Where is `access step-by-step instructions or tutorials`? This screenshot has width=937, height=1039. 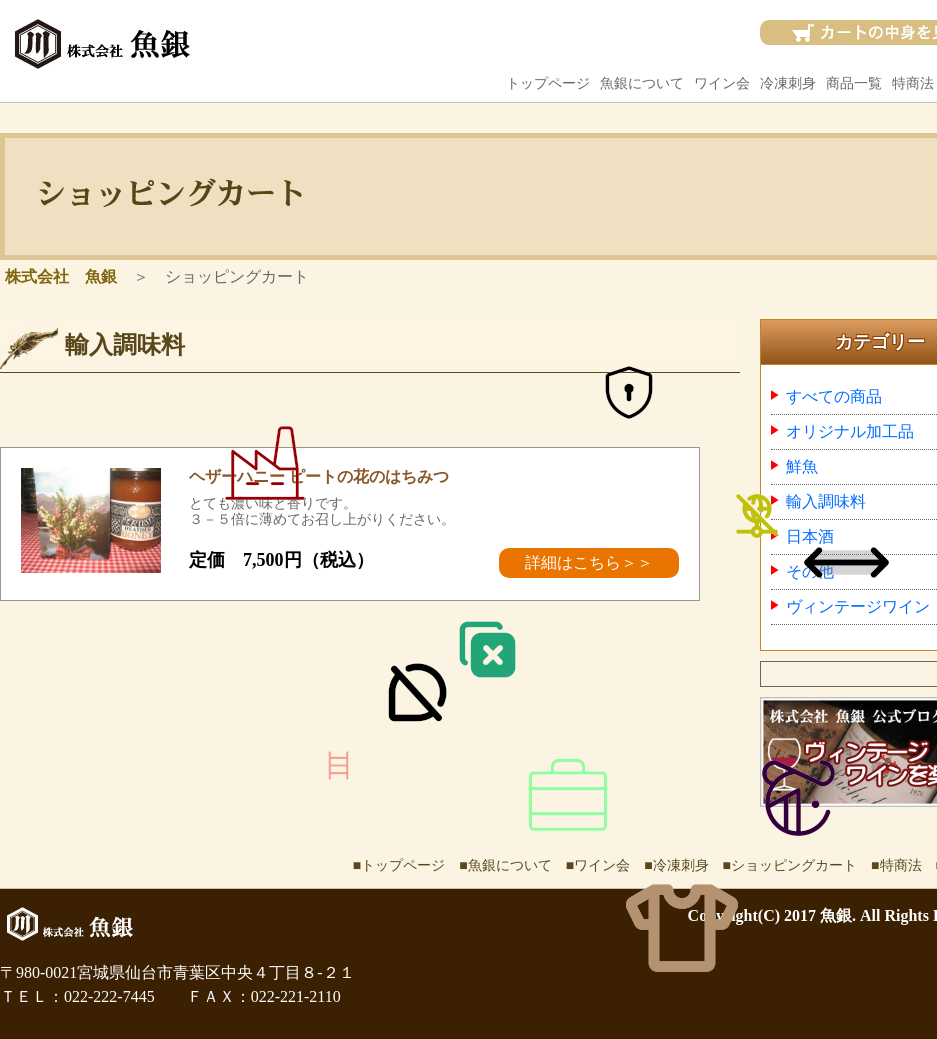
access step-by-step instructions or tutorials is located at coordinates (338, 765).